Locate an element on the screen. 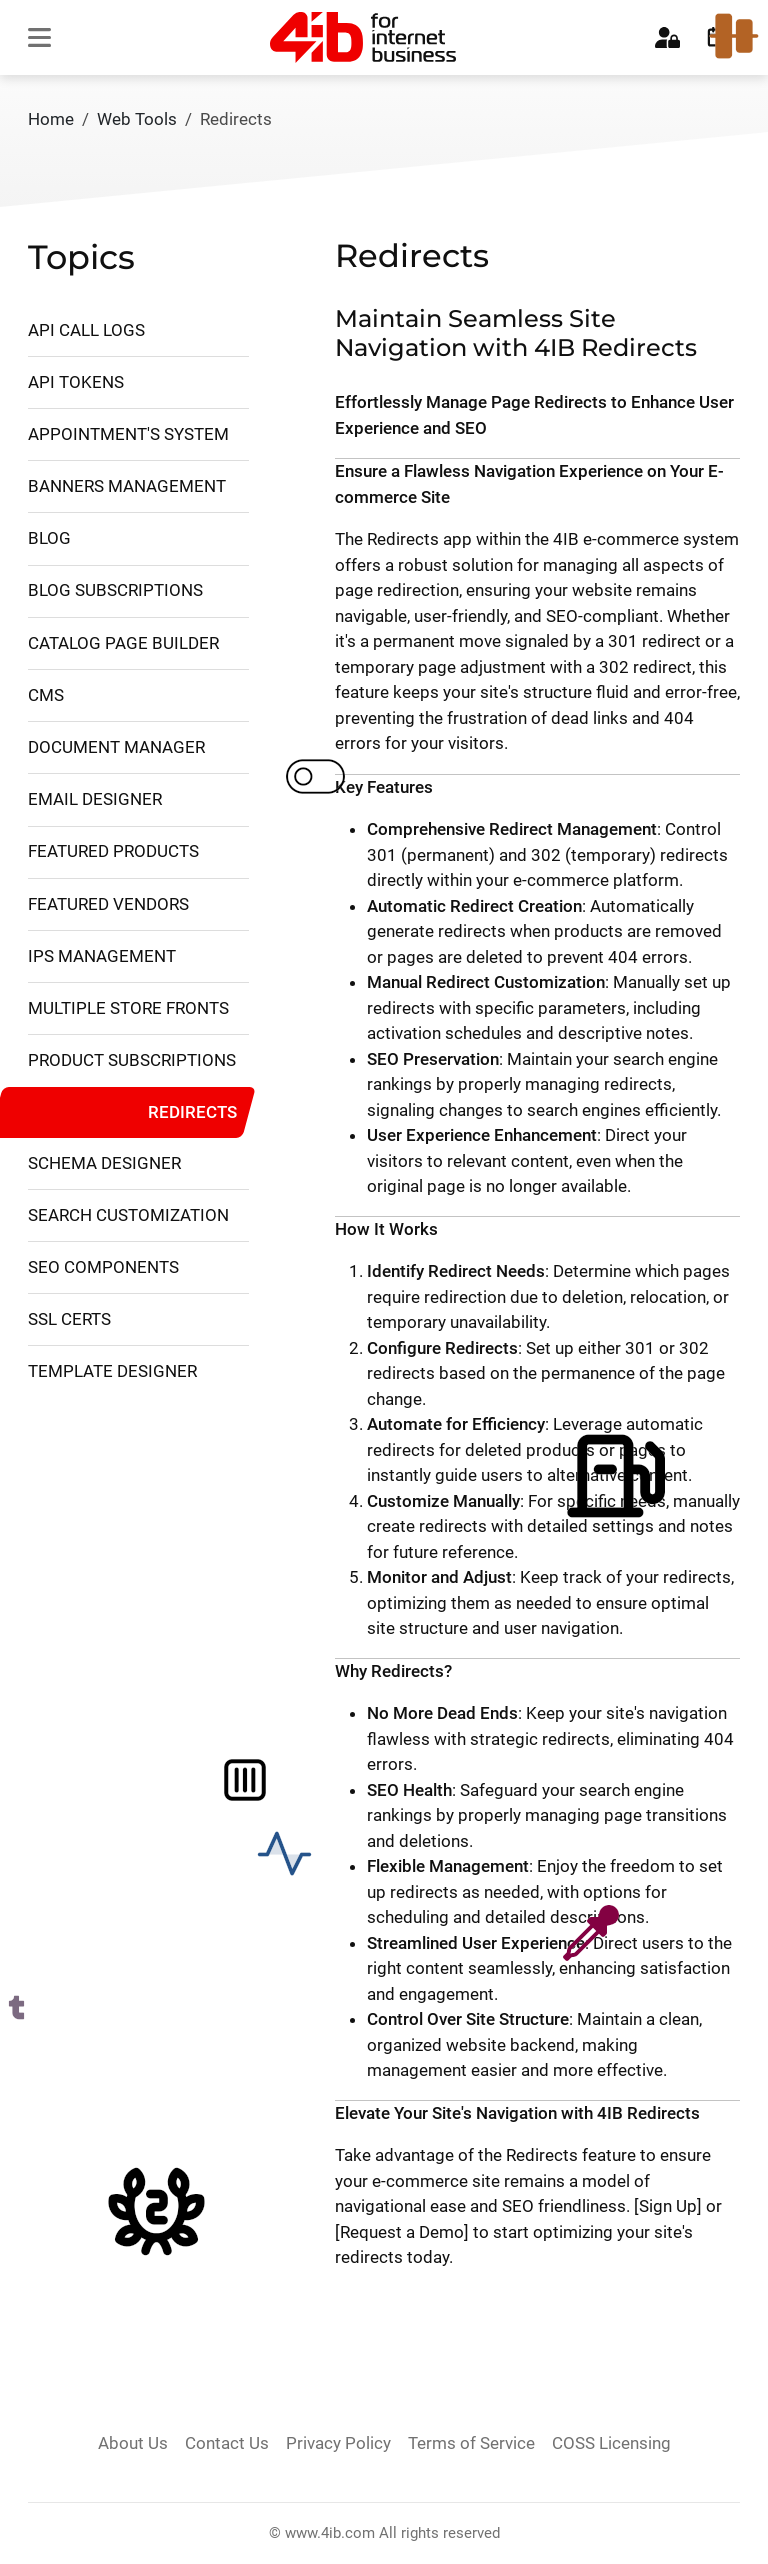  indicates second place ranking or achievement is located at coordinates (156, 2211).